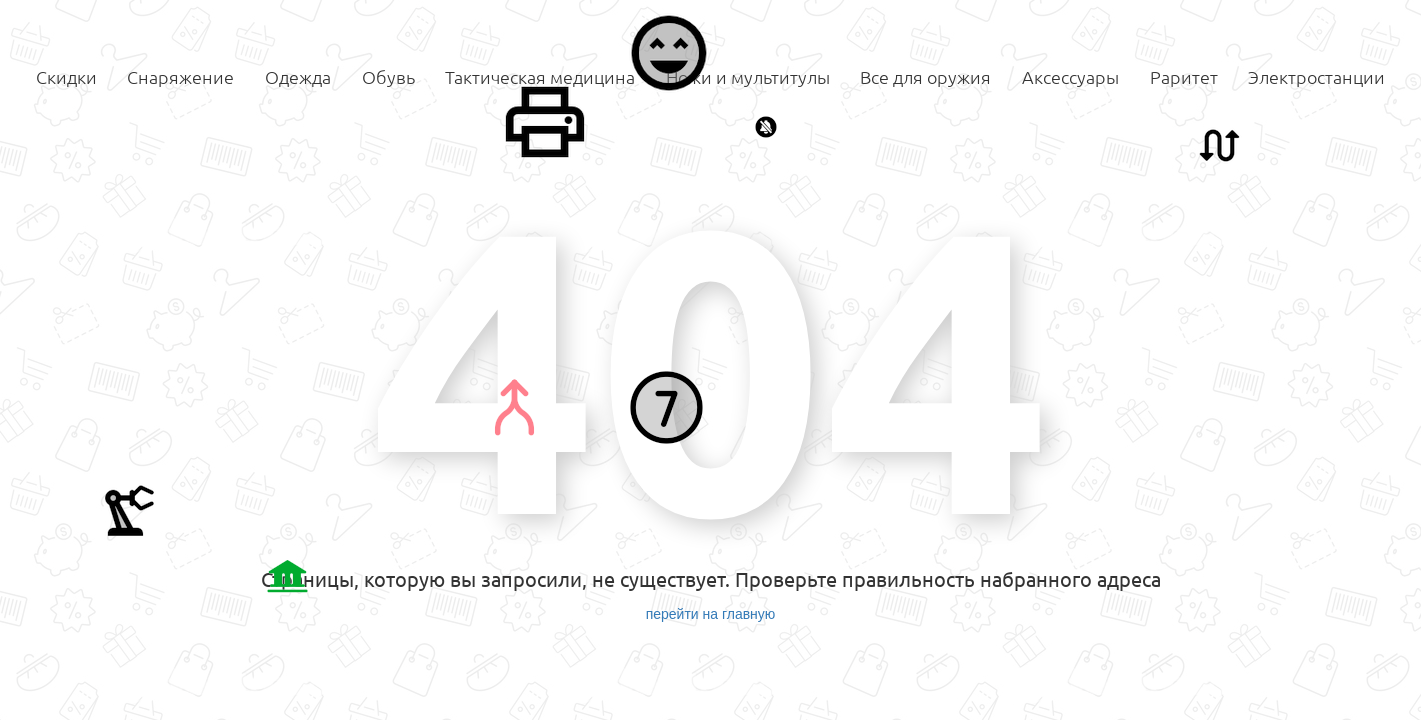  What do you see at coordinates (1219, 146) in the screenshot?
I see `swap or switch between active calls` at bounding box center [1219, 146].